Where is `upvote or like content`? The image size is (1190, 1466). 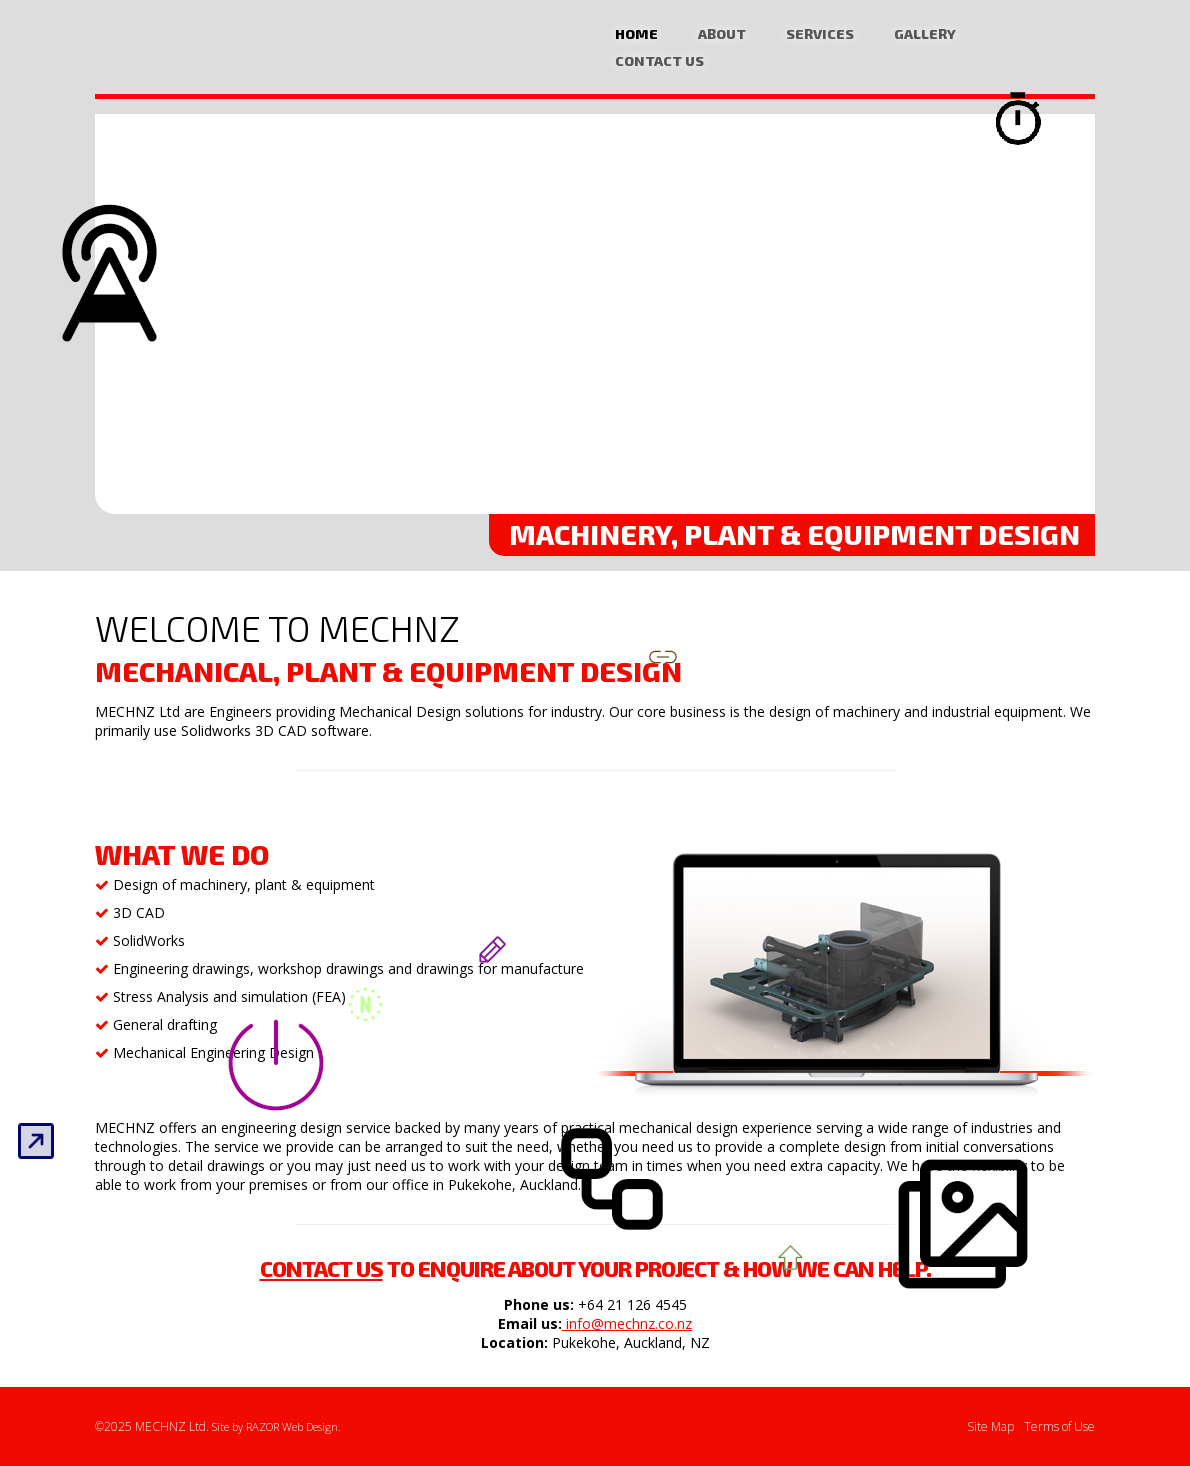
upvote or like content is located at coordinates (790, 1258).